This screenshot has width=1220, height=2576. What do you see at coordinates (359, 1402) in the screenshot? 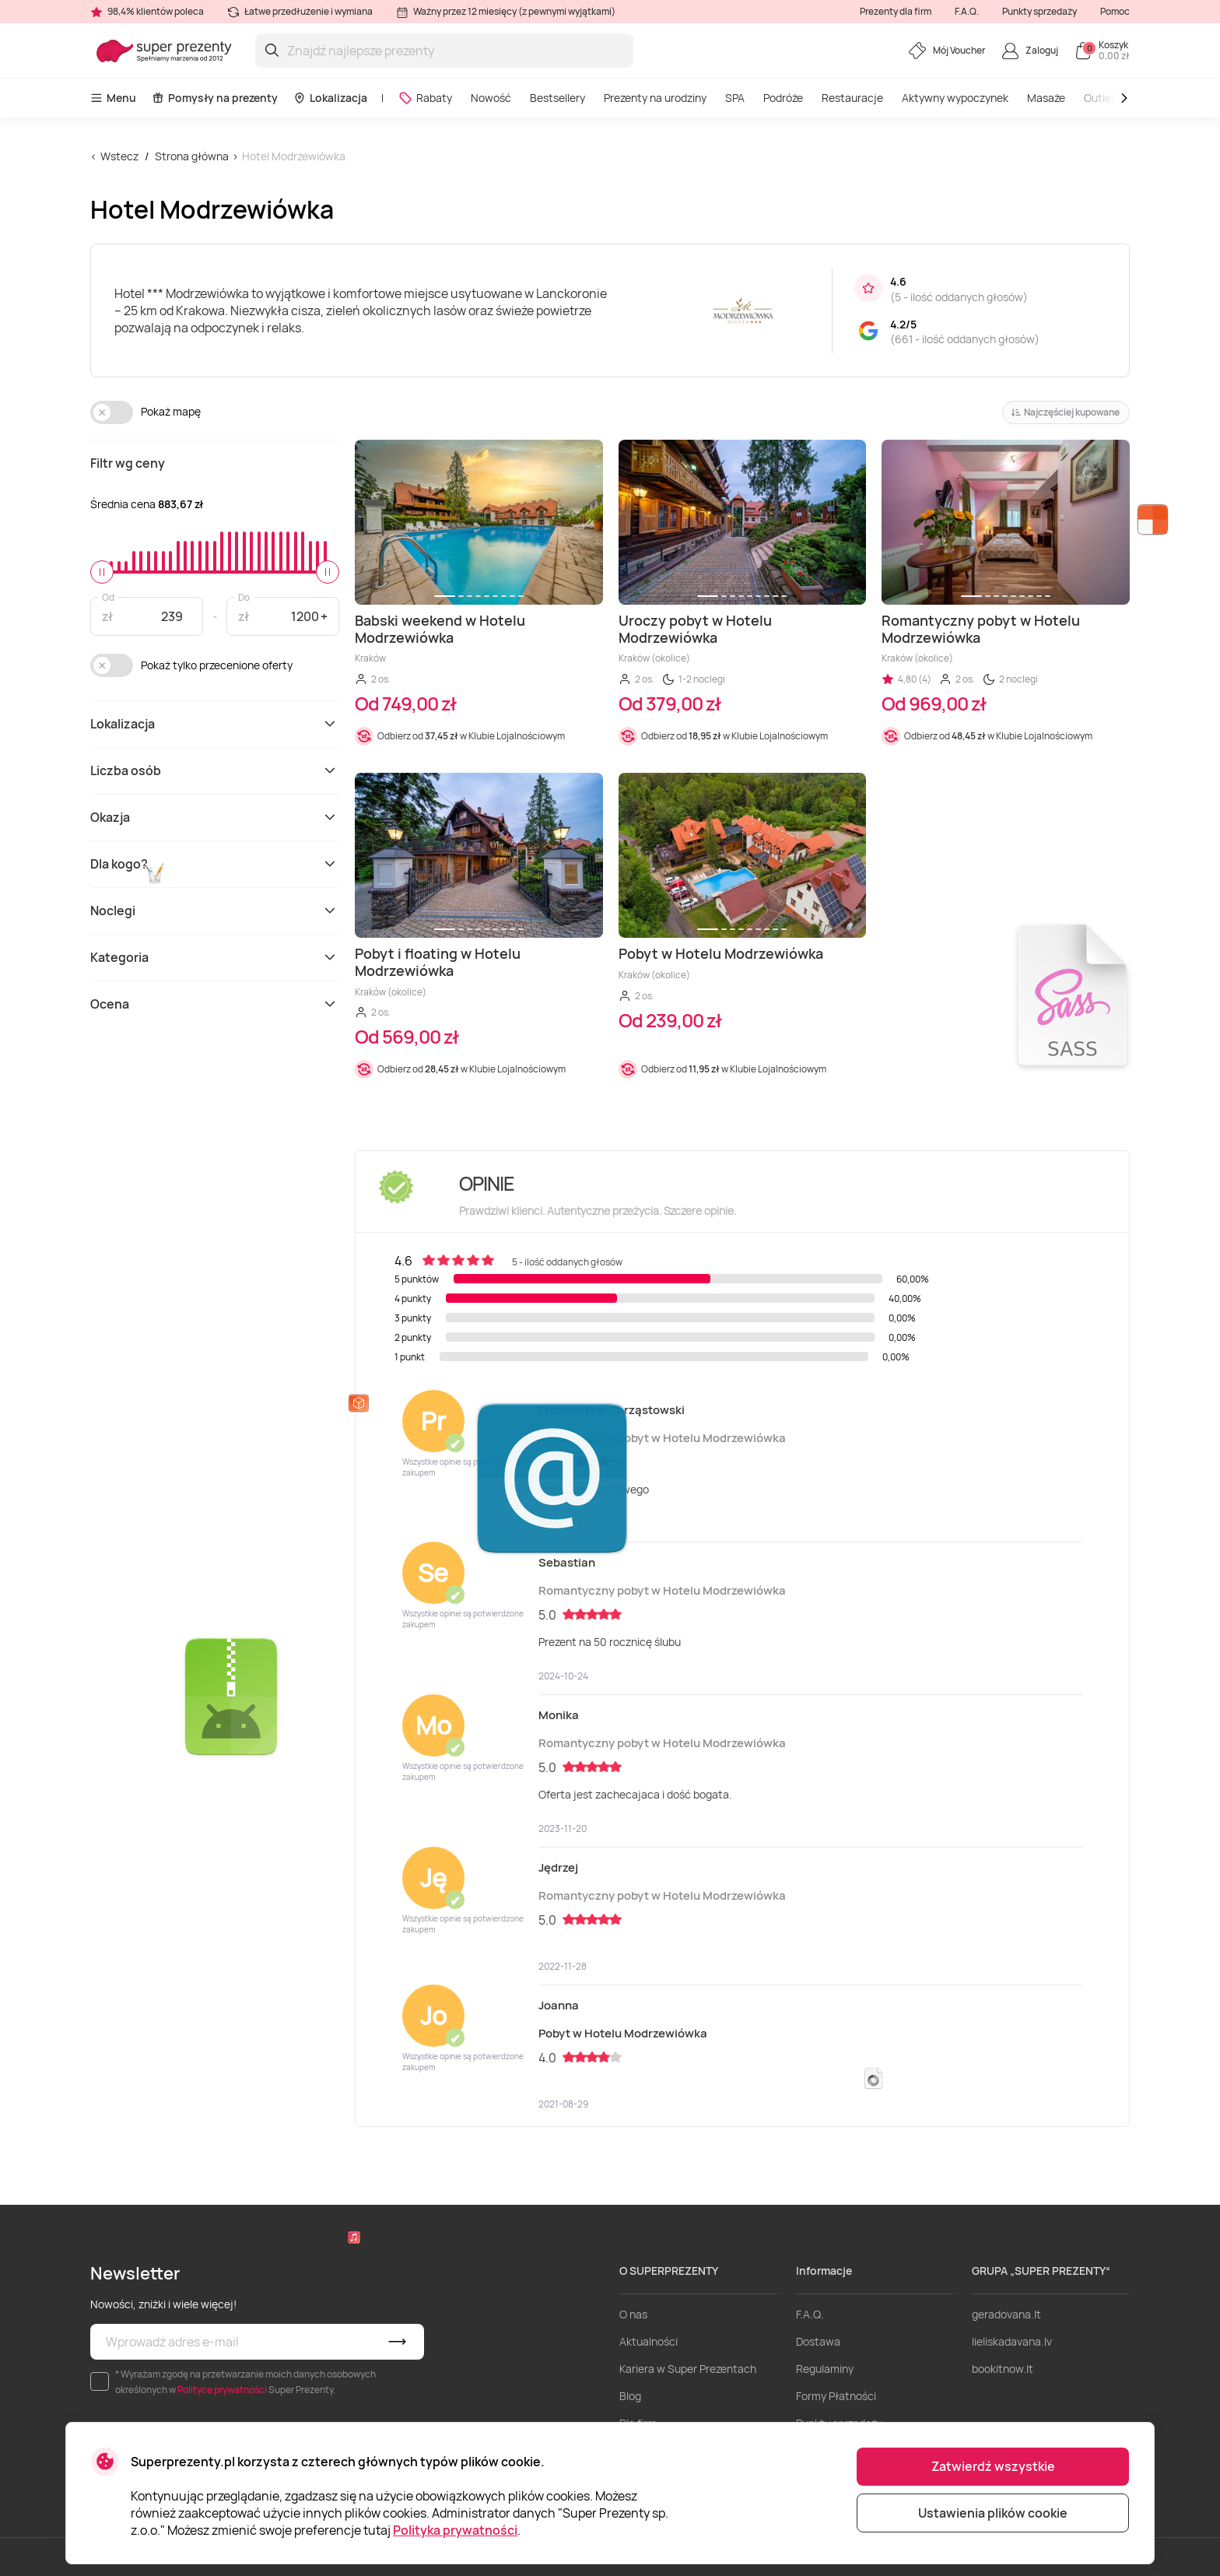
I see `open a 3D model file` at bounding box center [359, 1402].